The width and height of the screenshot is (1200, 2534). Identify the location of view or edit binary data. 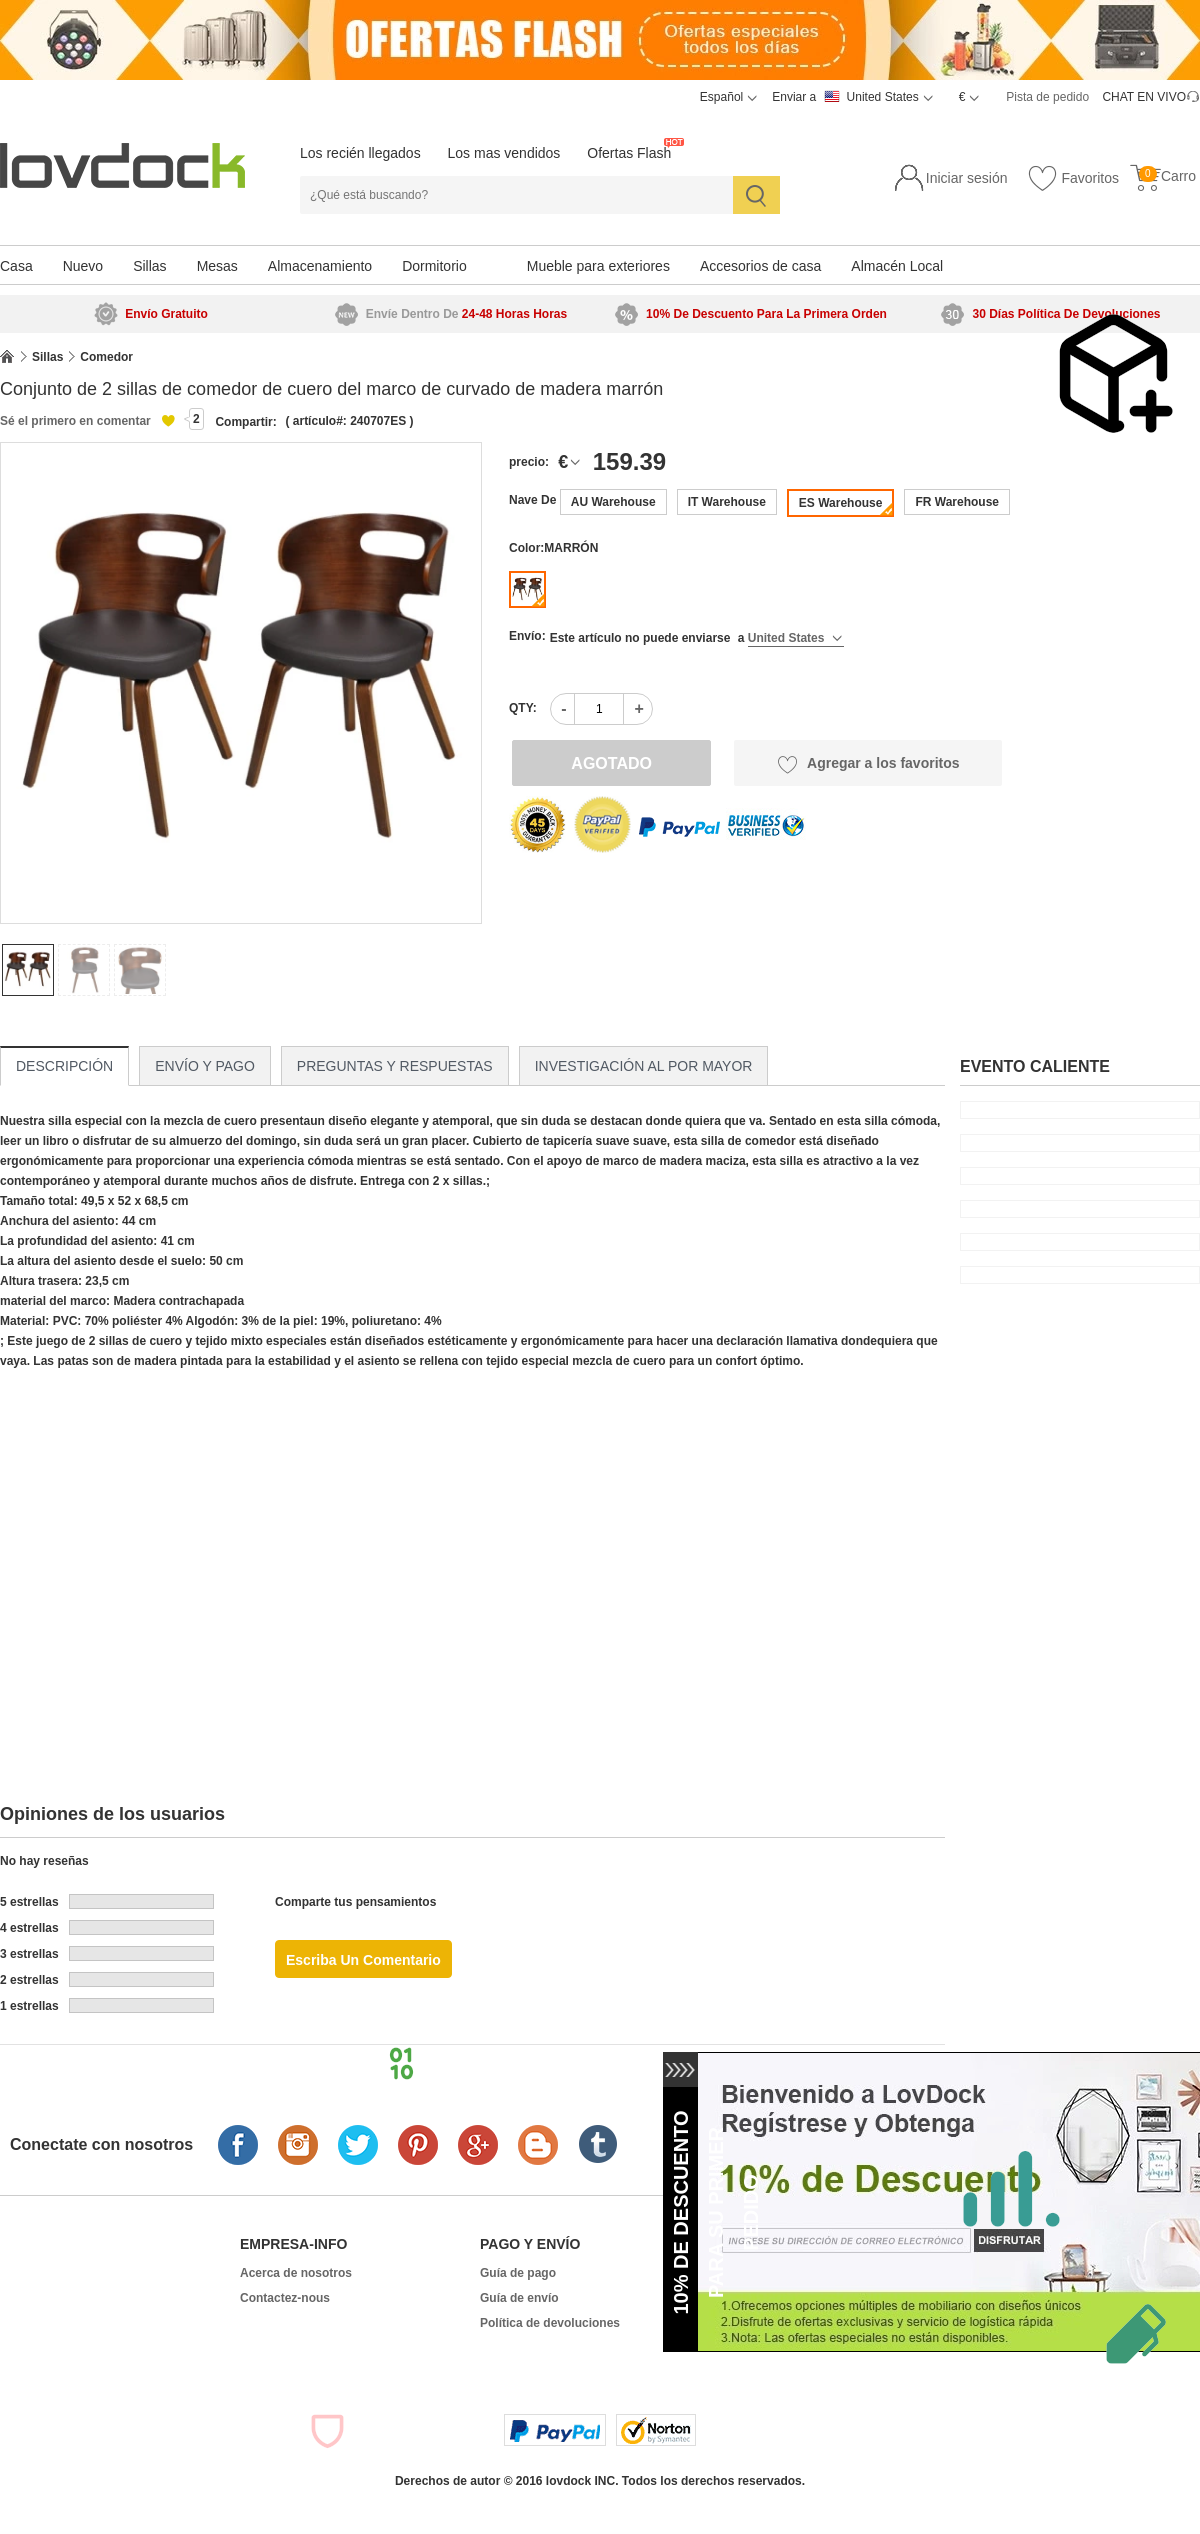
(401, 2063).